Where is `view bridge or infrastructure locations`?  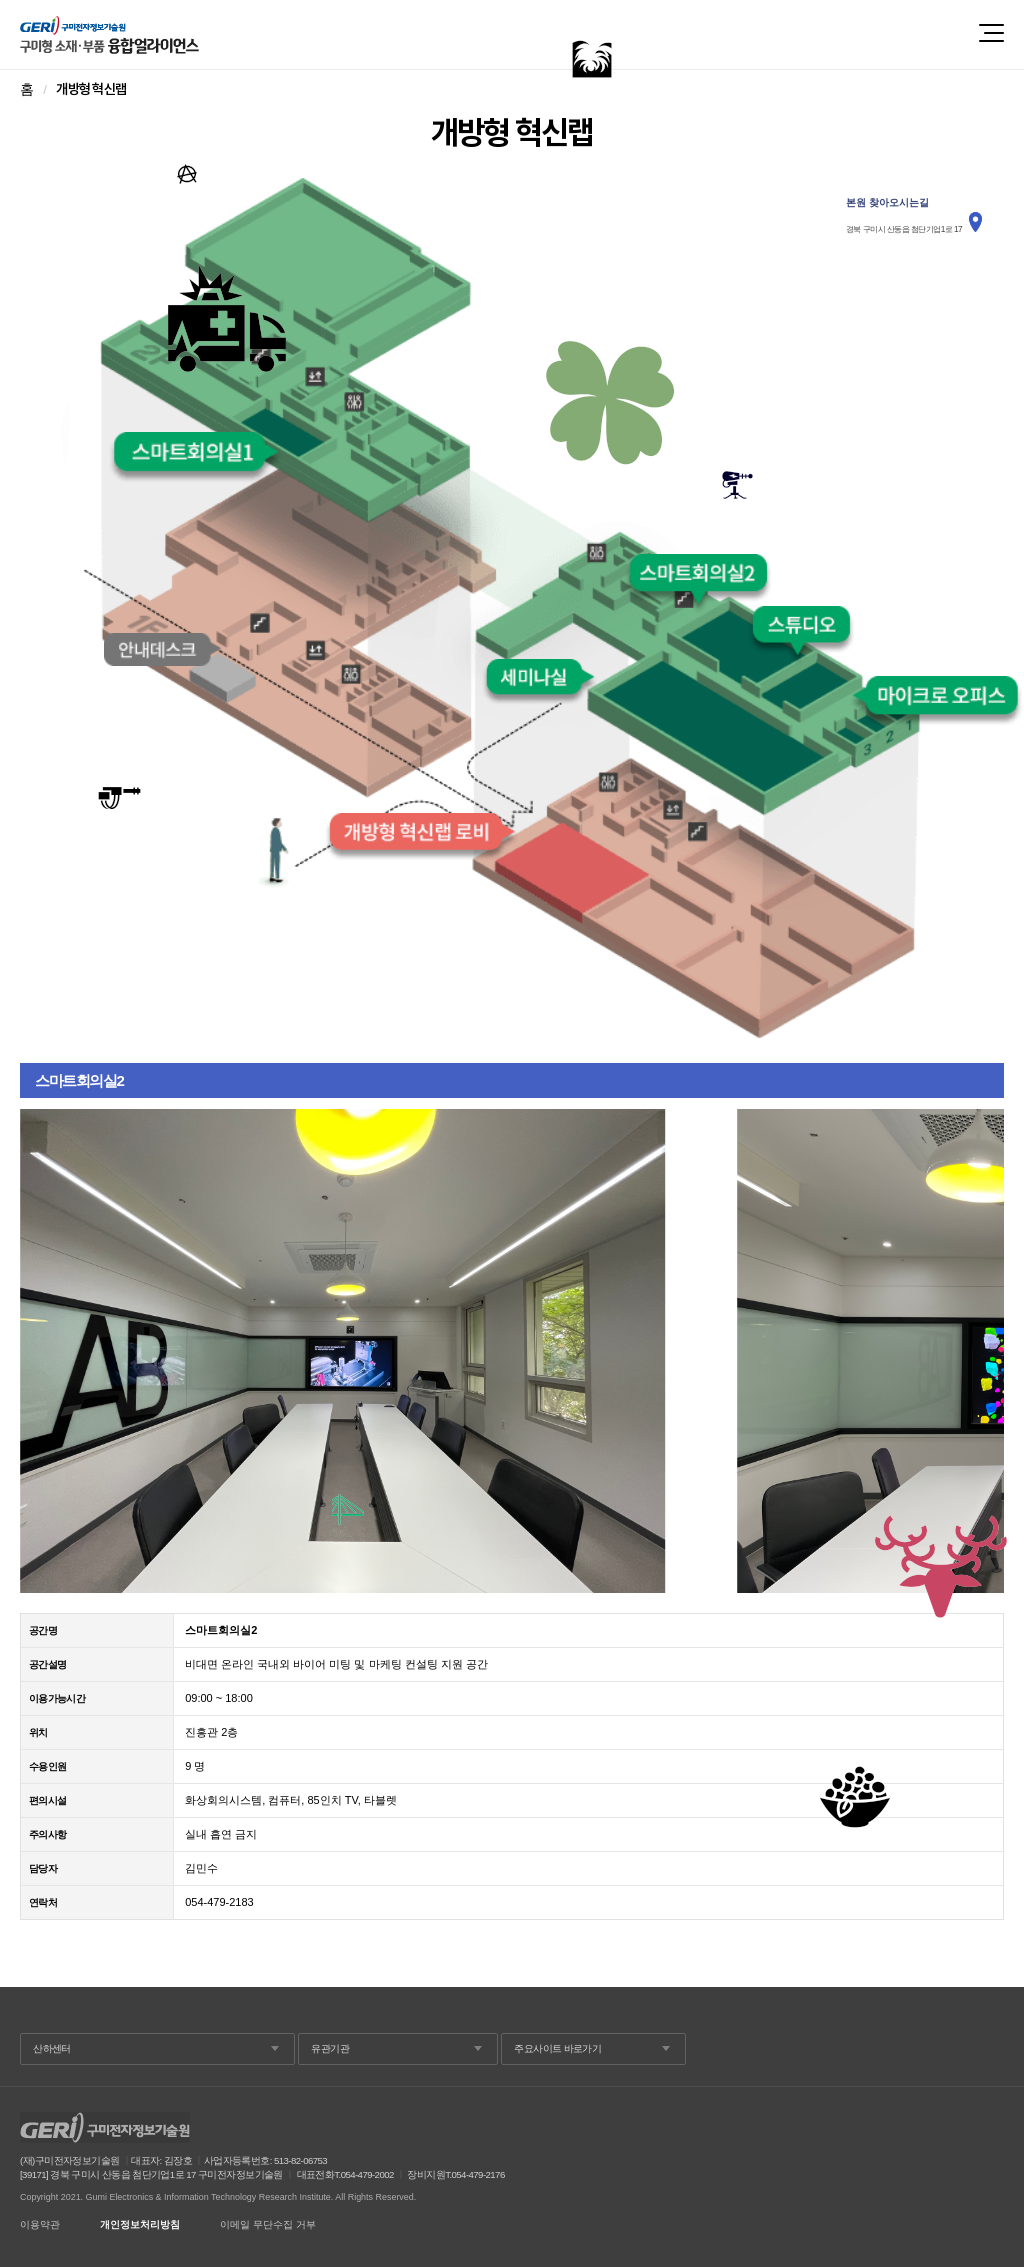 view bridge or infrastructure locations is located at coordinates (348, 1509).